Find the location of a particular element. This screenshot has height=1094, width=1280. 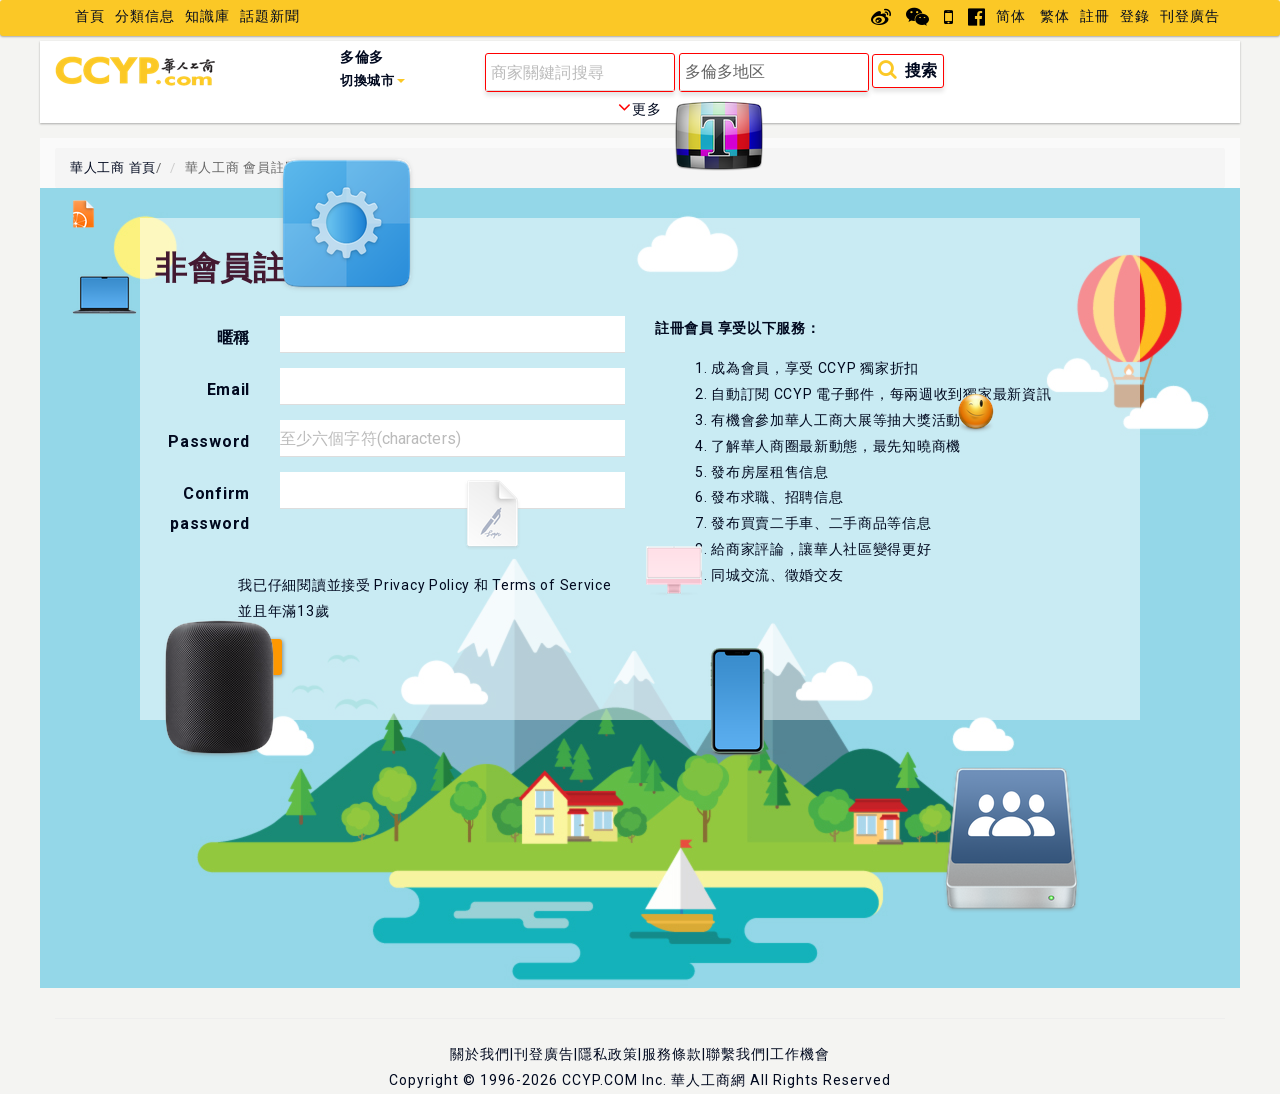

insert a wink emoji into your message is located at coordinates (976, 413).